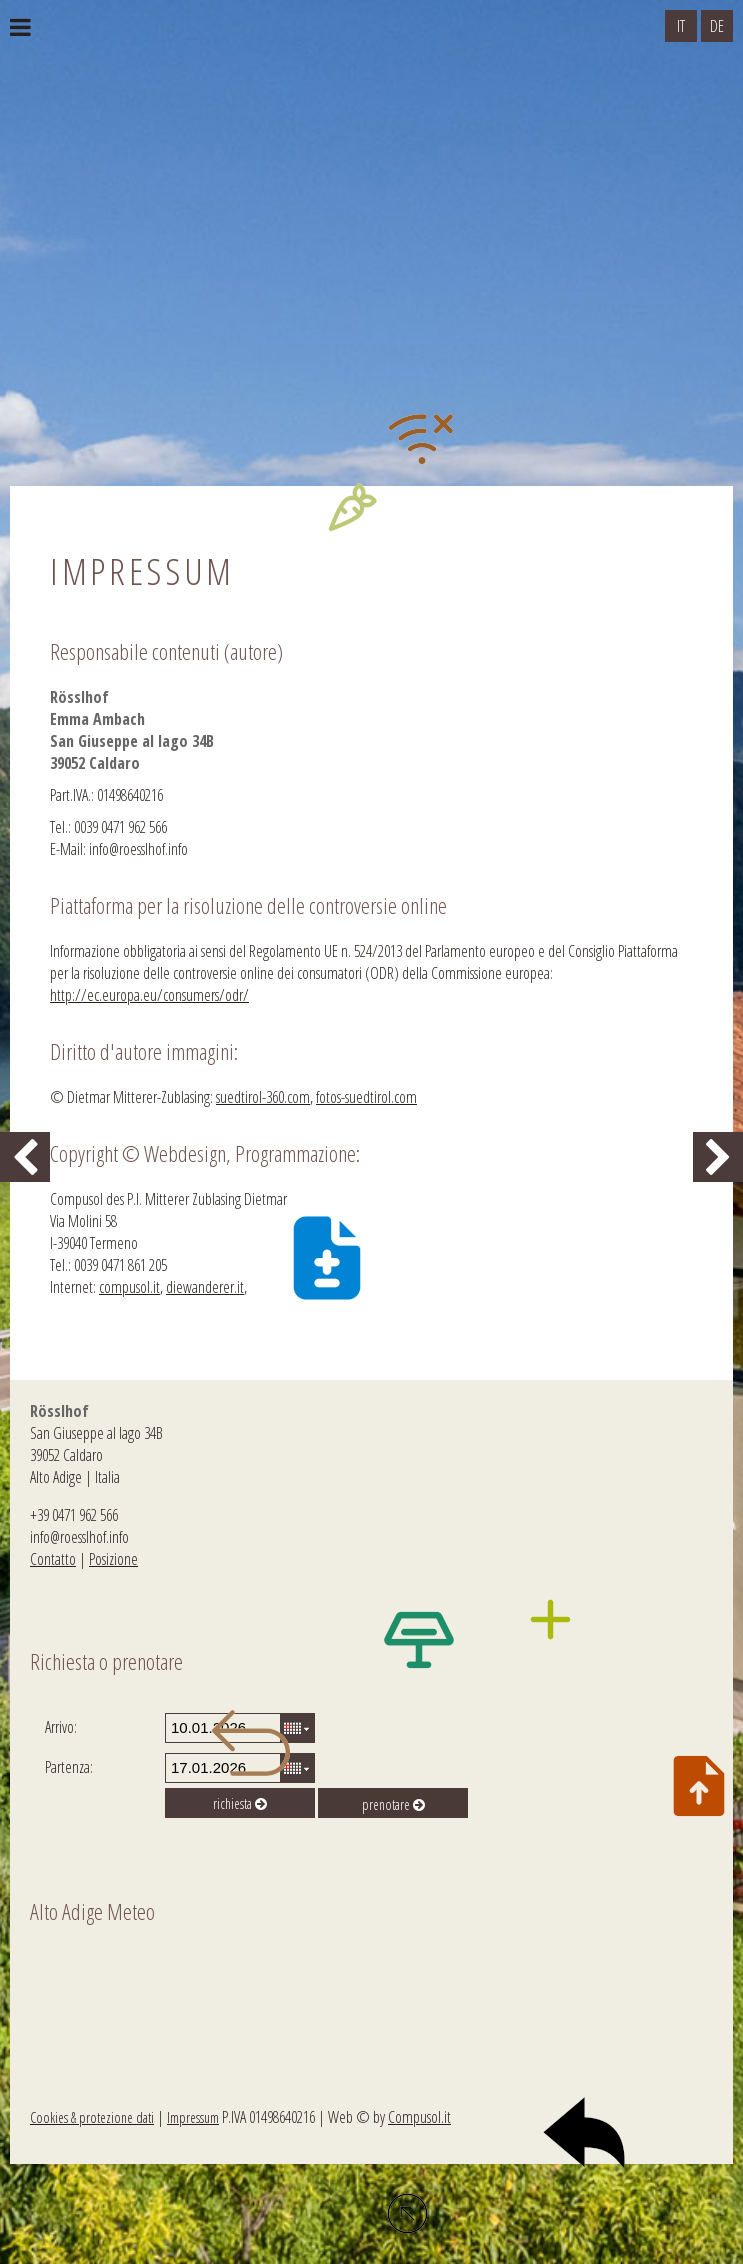 The height and width of the screenshot is (2264, 743). What do you see at coordinates (422, 438) in the screenshot?
I see `indicates no wifi connection available` at bounding box center [422, 438].